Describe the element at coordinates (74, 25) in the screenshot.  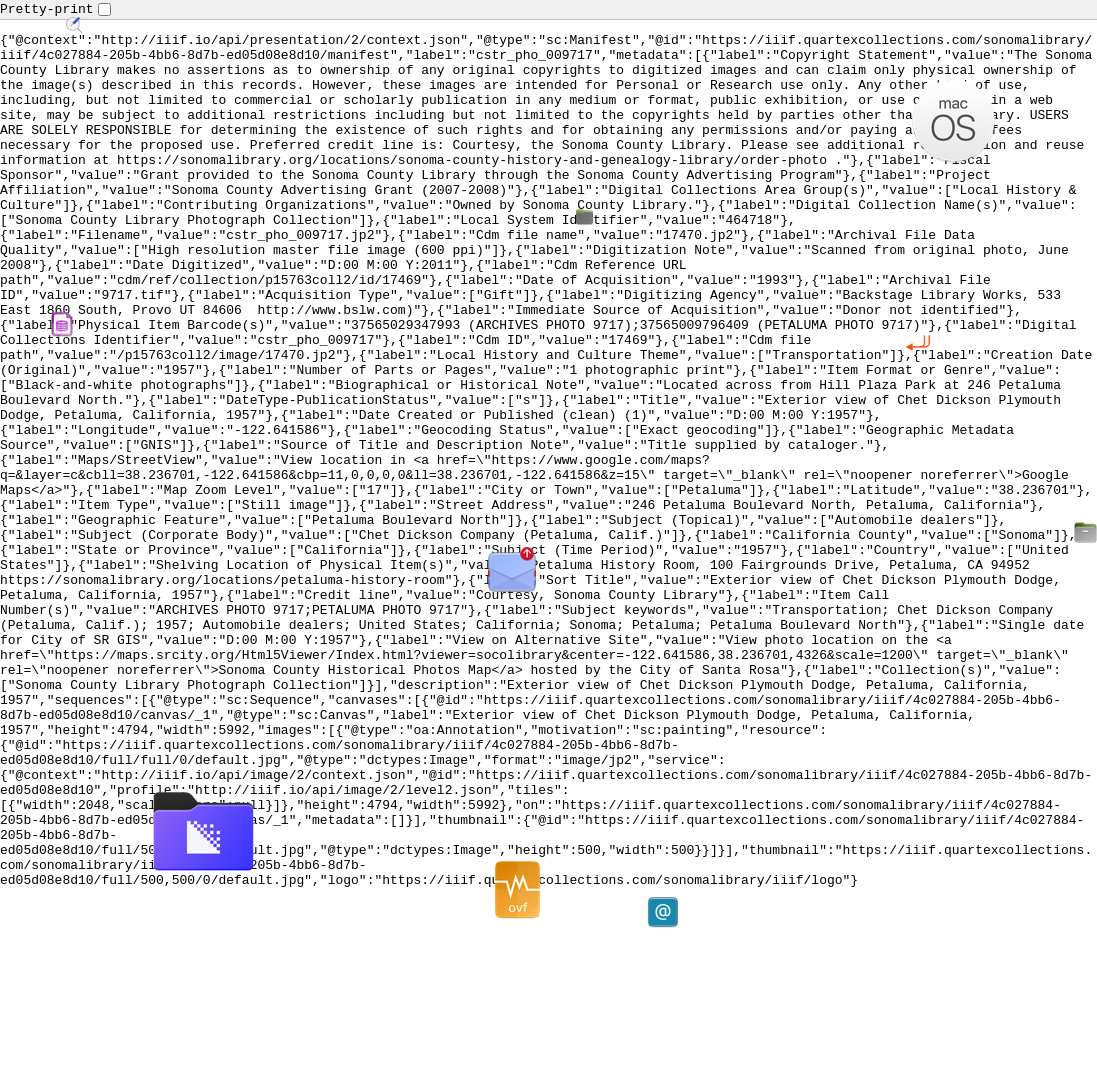
I see `open find and replace tool` at that location.